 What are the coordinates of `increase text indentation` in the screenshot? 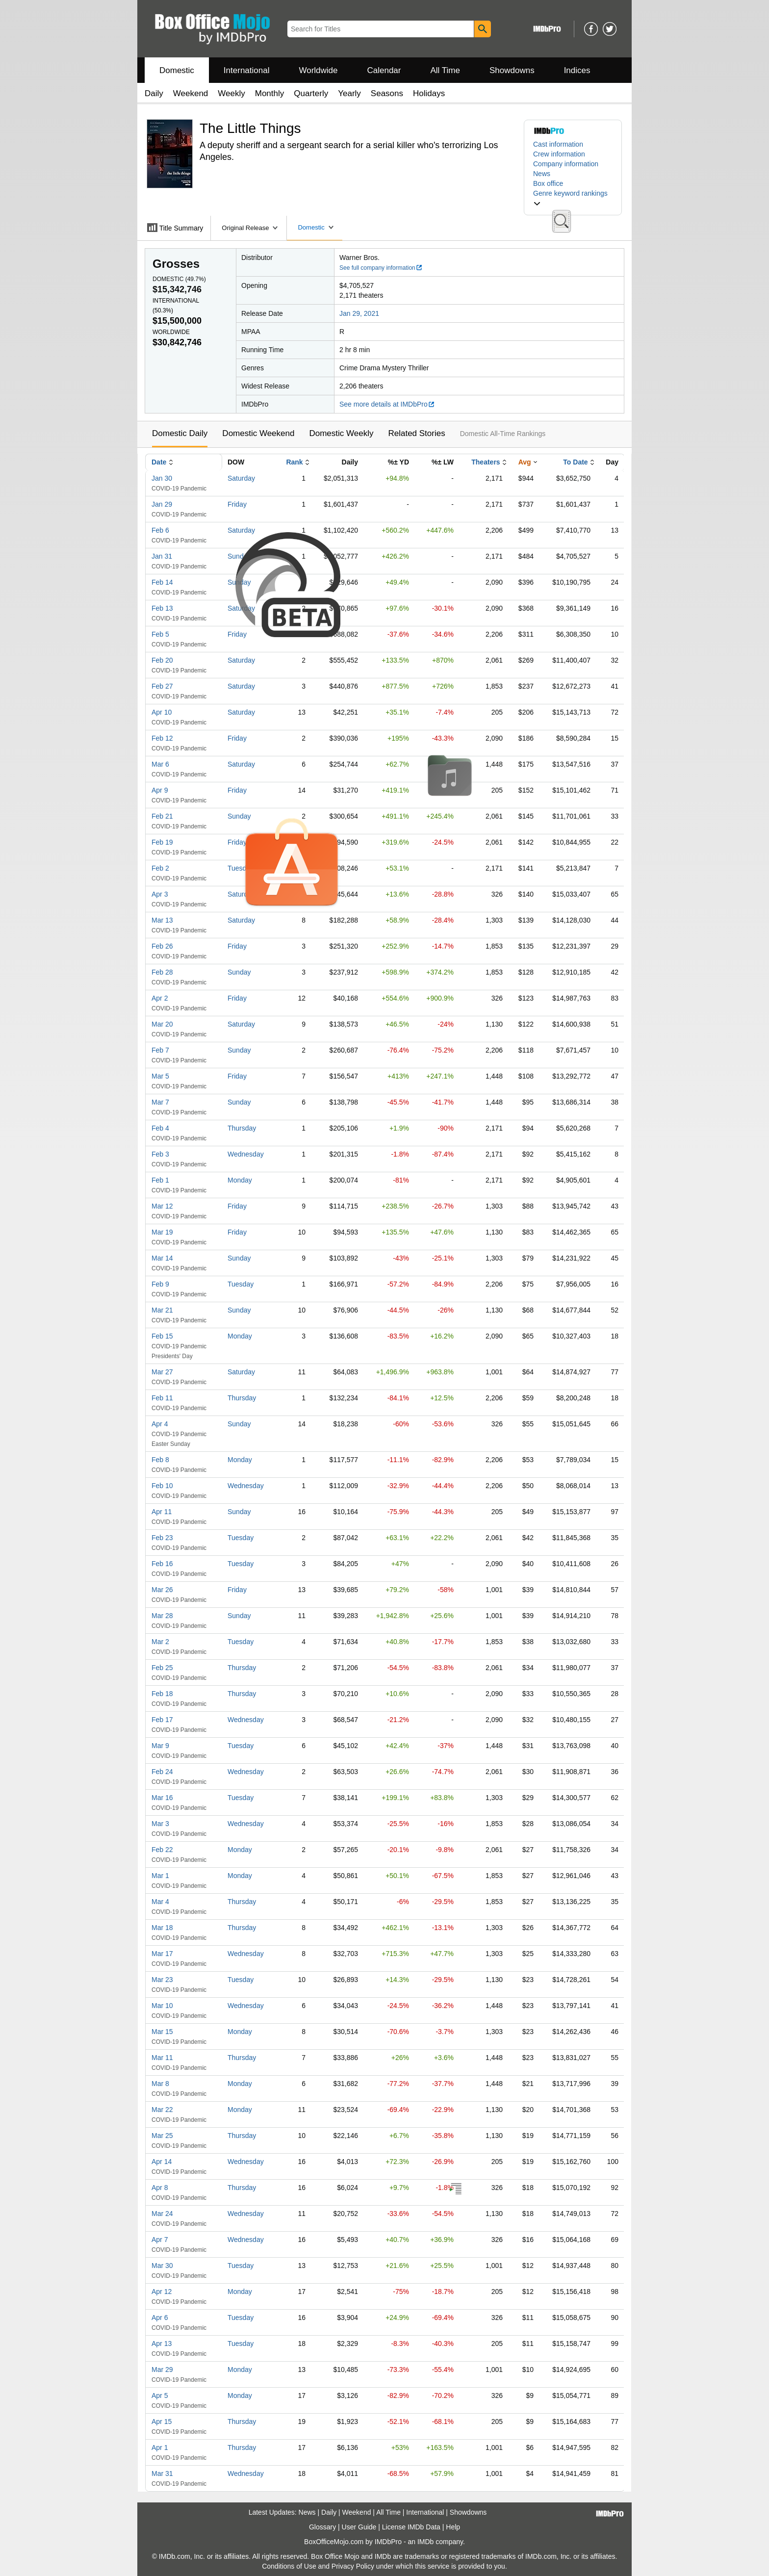 It's located at (456, 2189).